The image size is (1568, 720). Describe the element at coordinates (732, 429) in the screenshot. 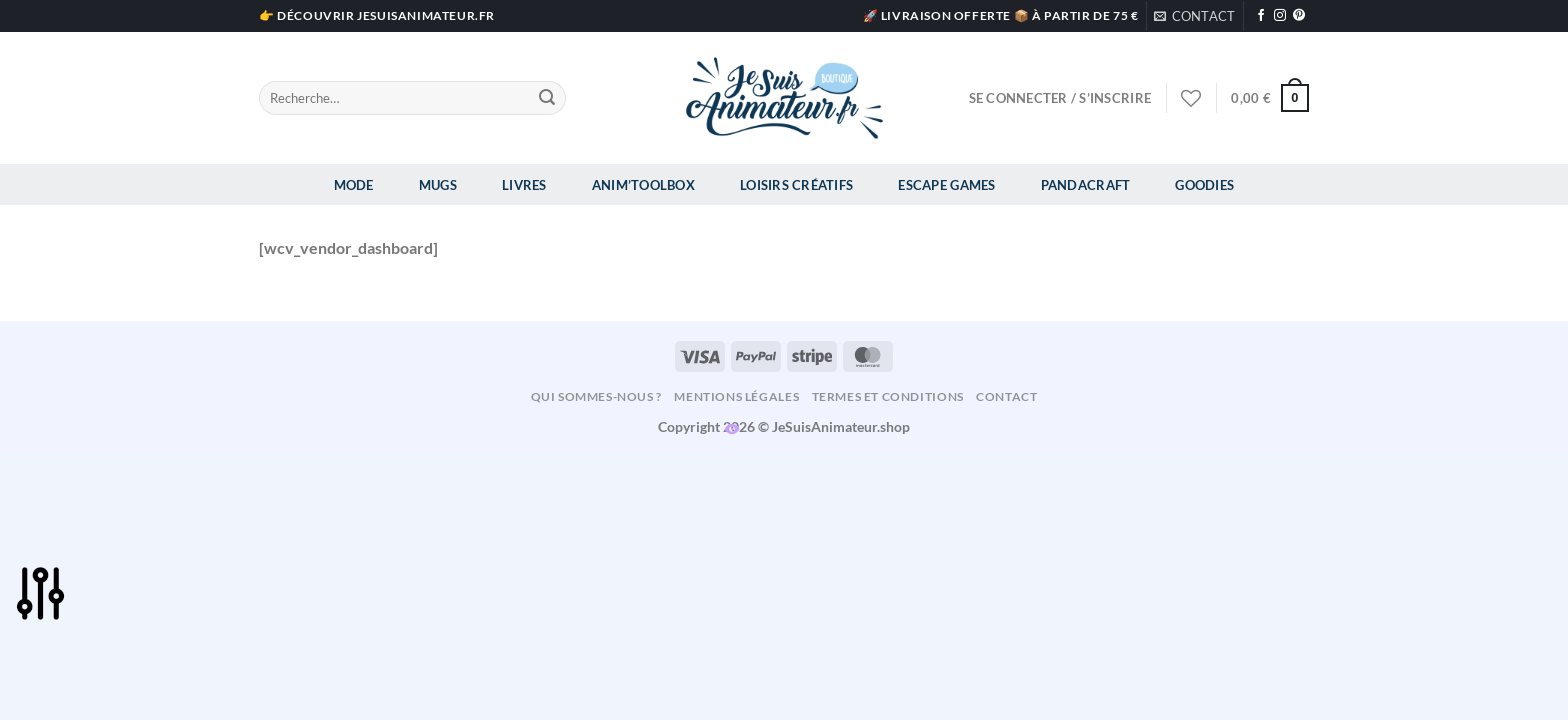

I see `view or preview content` at that location.